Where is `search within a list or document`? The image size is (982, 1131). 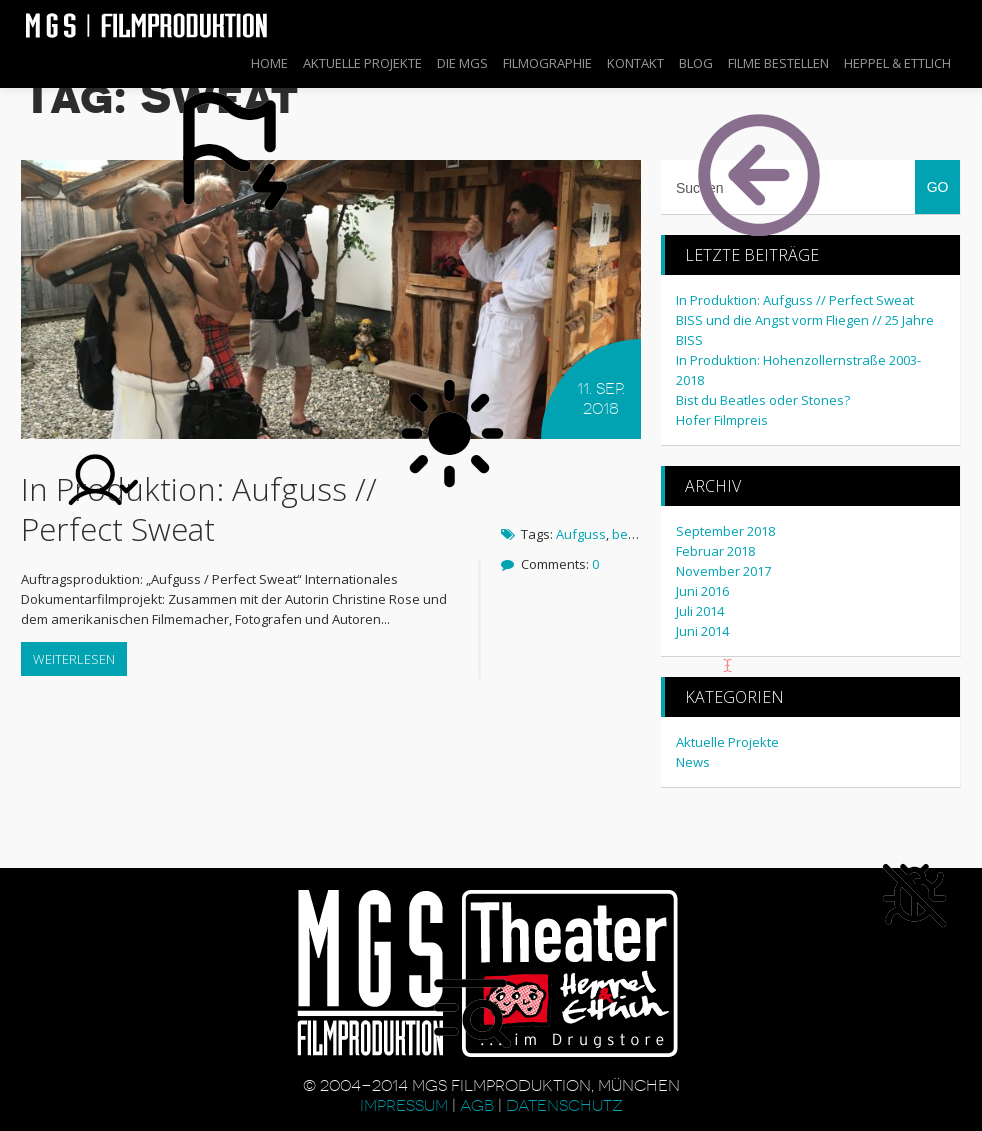 search within a list or document is located at coordinates (470, 1007).